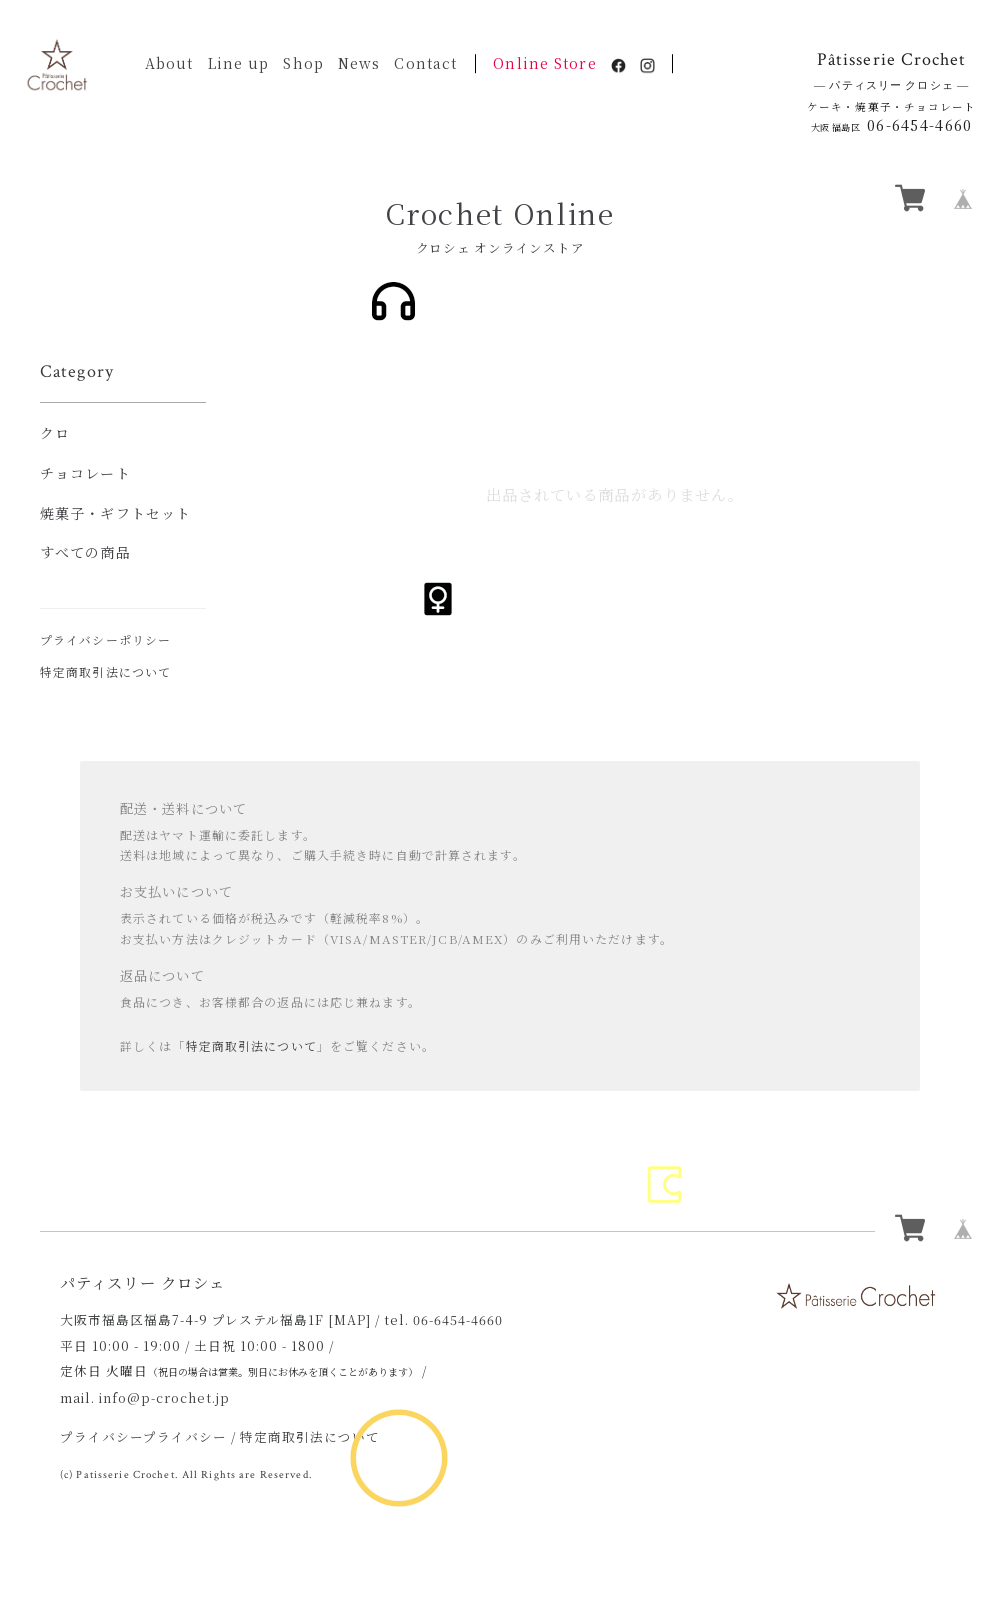  What do you see at coordinates (438, 599) in the screenshot?
I see `indicates female gender option` at bounding box center [438, 599].